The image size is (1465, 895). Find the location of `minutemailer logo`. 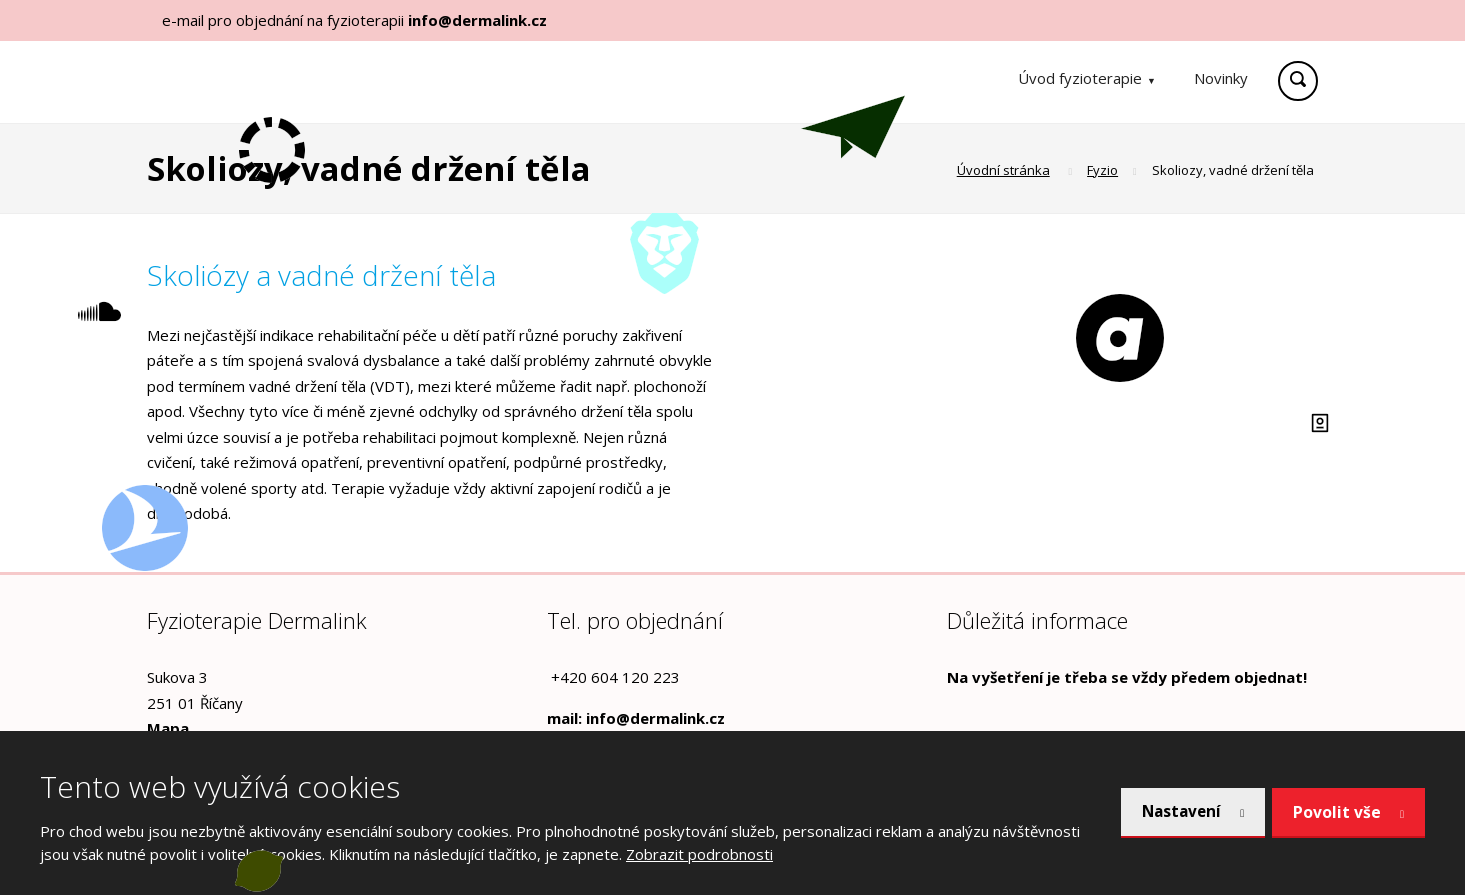

minutemailer logo is located at coordinates (853, 127).